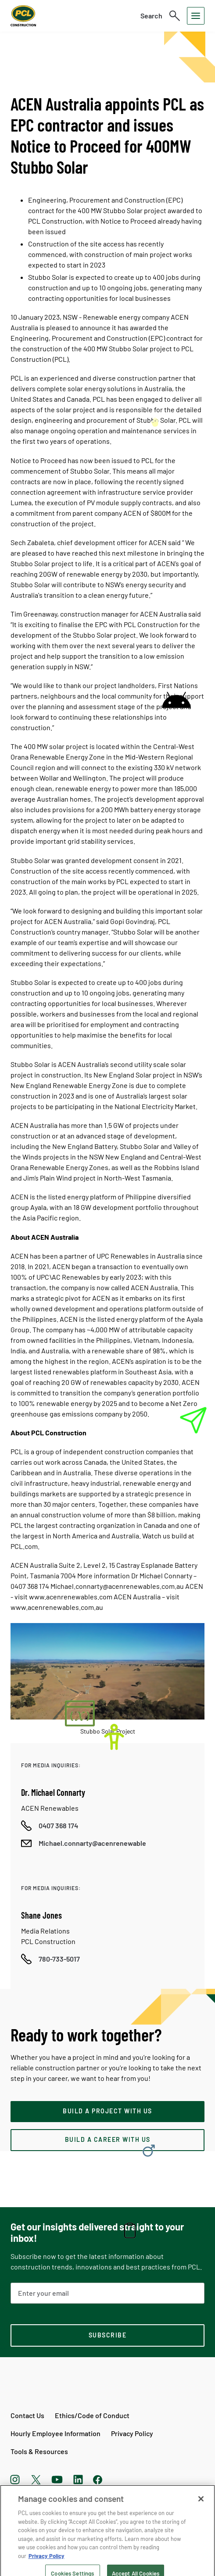 The height and width of the screenshot is (2576, 215). I want to click on view male user profile, so click(114, 1738).